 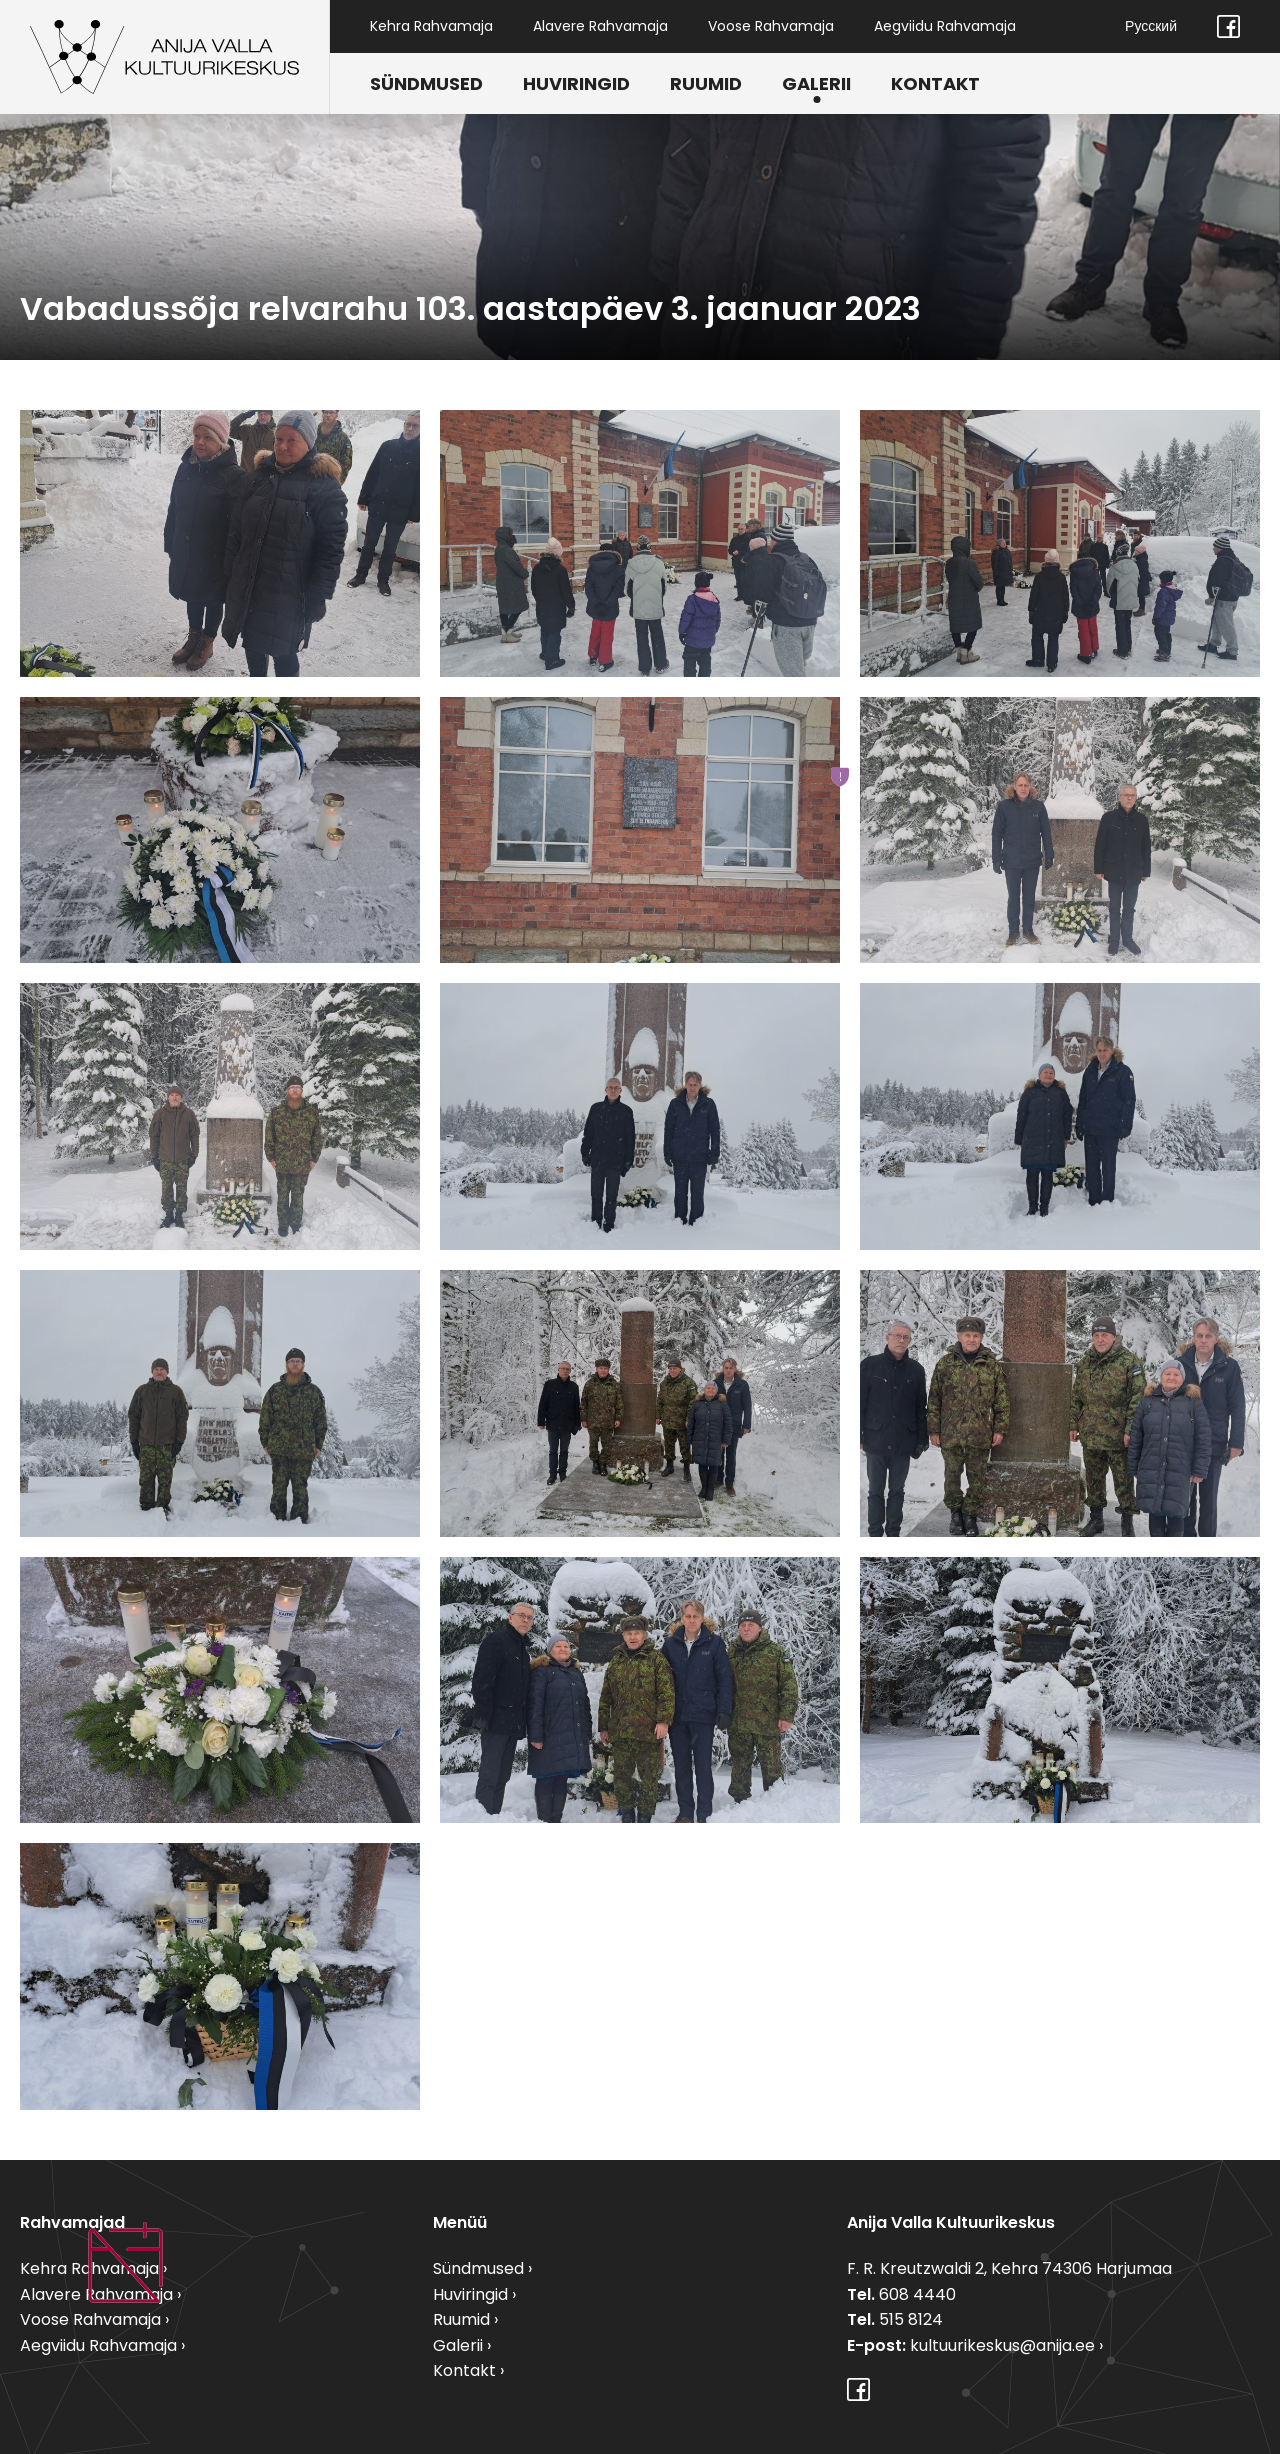 I want to click on disable calendar or scheduling features, so click(x=125, y=2265).